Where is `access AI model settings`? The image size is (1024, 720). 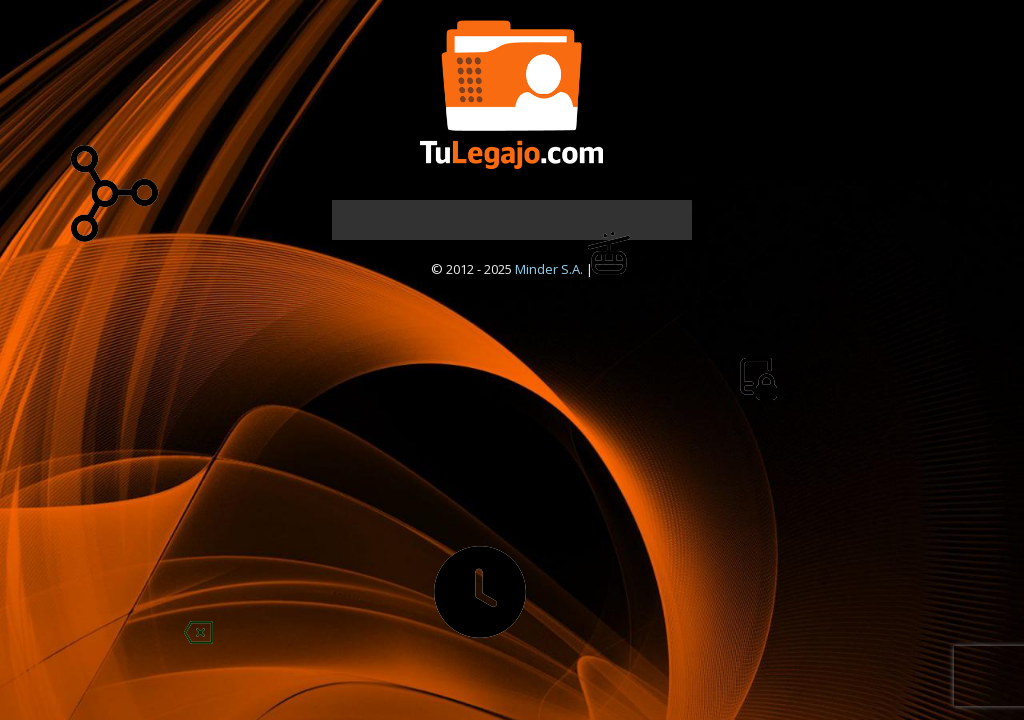
access AI model settings is located at coordinates (113, 193).